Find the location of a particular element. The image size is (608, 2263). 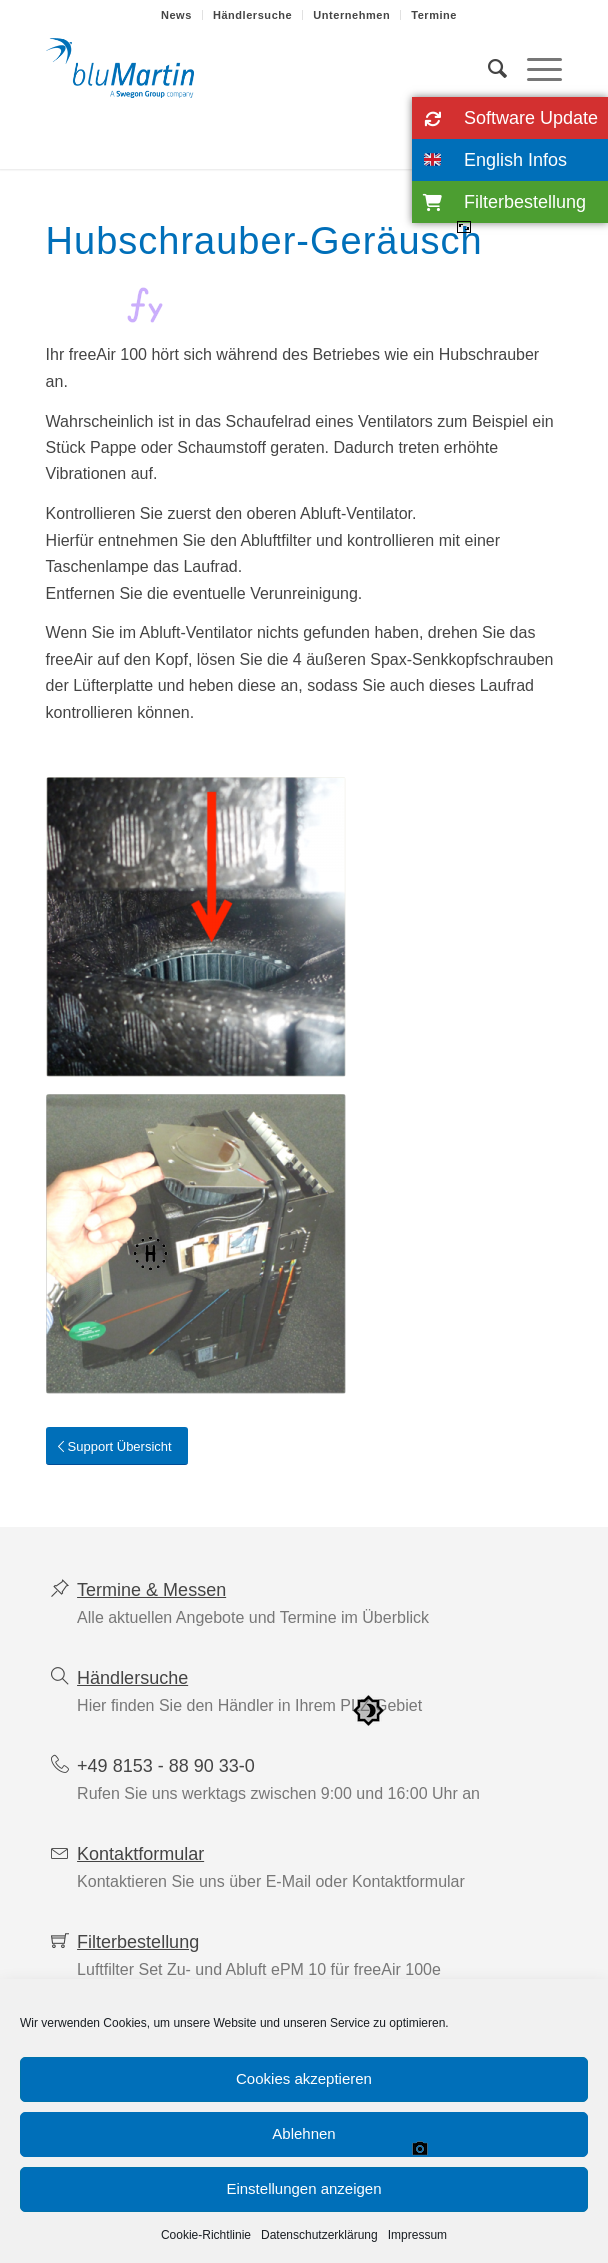

toggle dark mode or night theme is located at coordinates (368, 1710).